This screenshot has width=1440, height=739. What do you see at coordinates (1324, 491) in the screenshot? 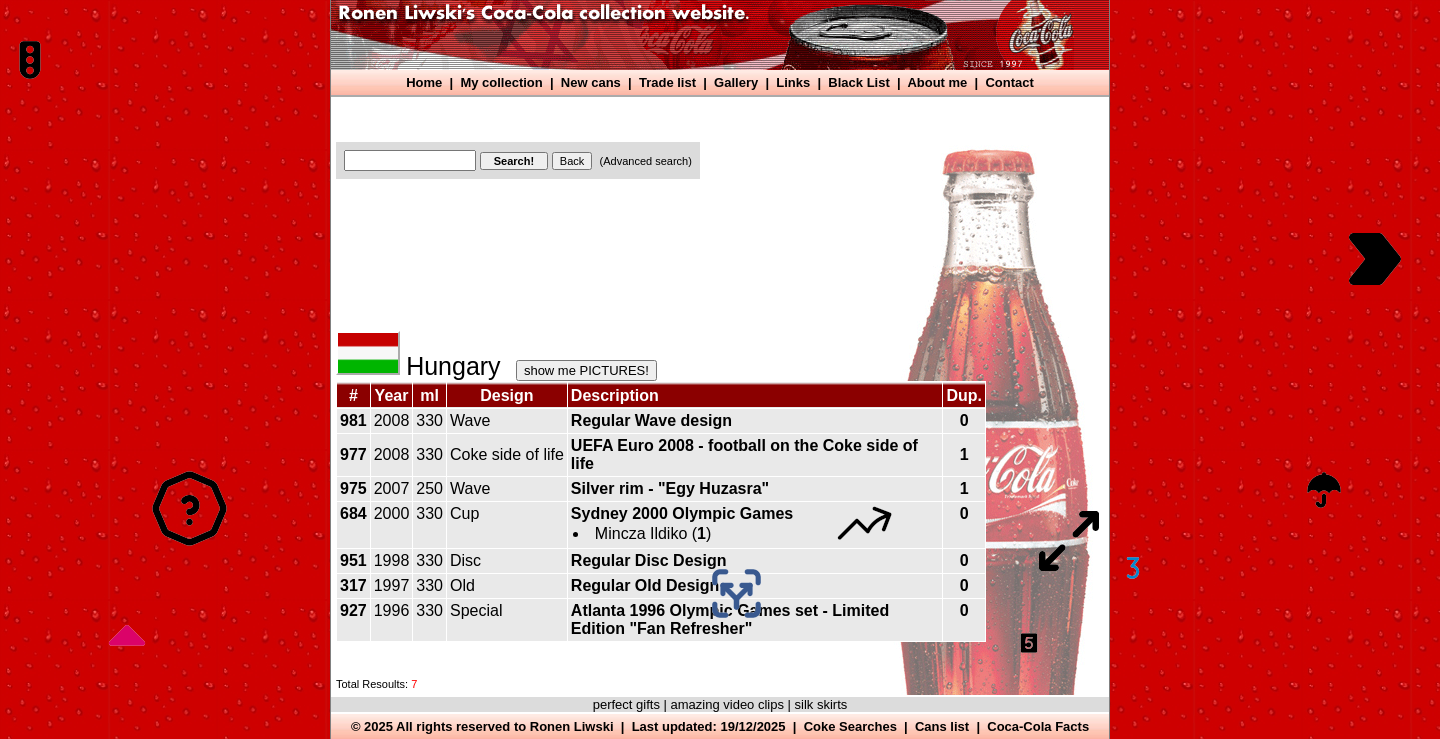
I see `view weather protection or rain forecast` at bounding box center [1324, 491].